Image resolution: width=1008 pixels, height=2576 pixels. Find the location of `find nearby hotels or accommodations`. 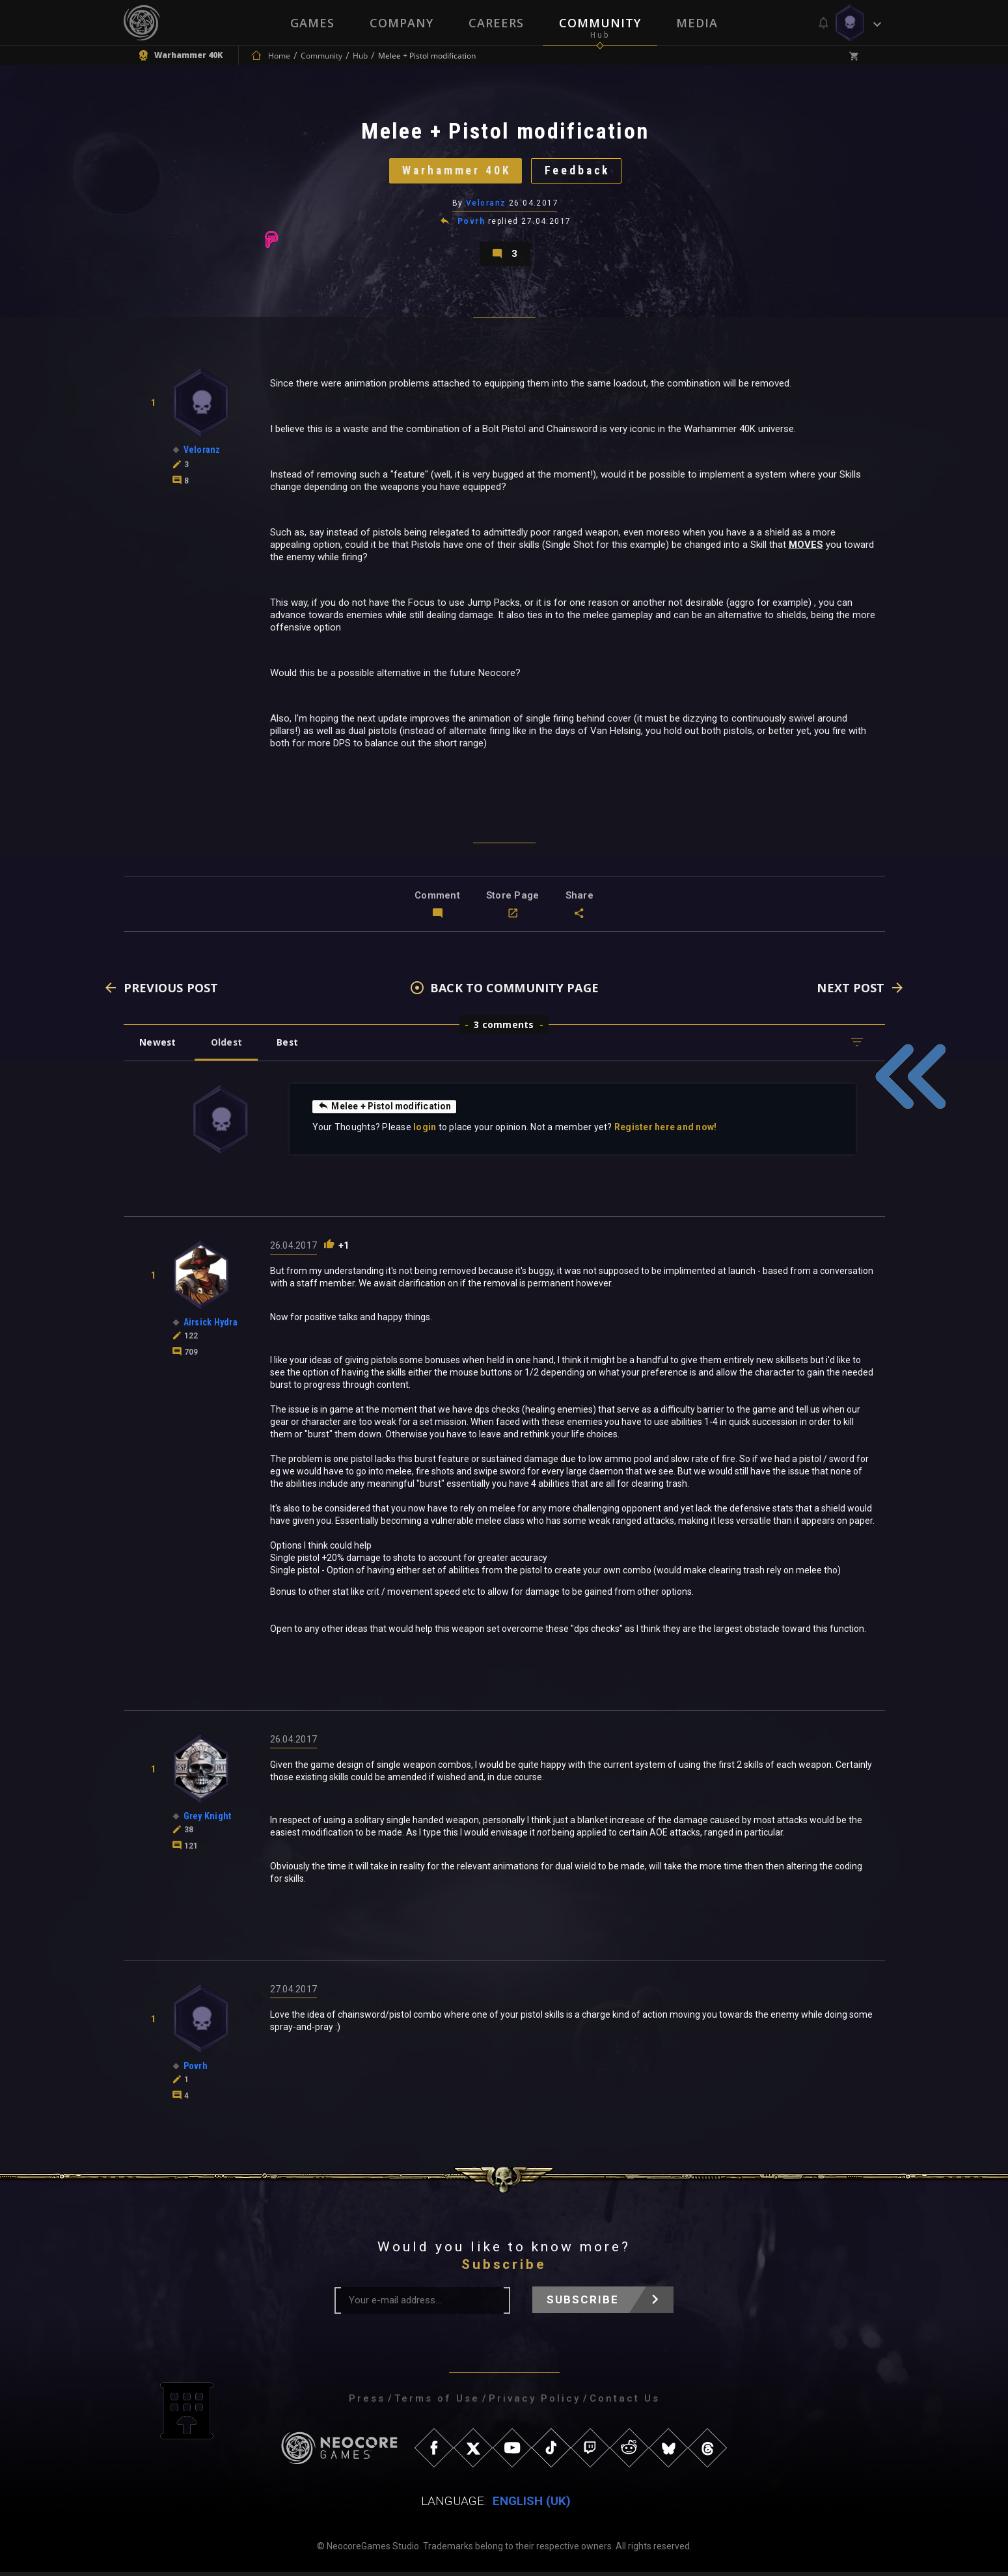

find nearby hotels or accommodations is located at coordinates (187, 2411).